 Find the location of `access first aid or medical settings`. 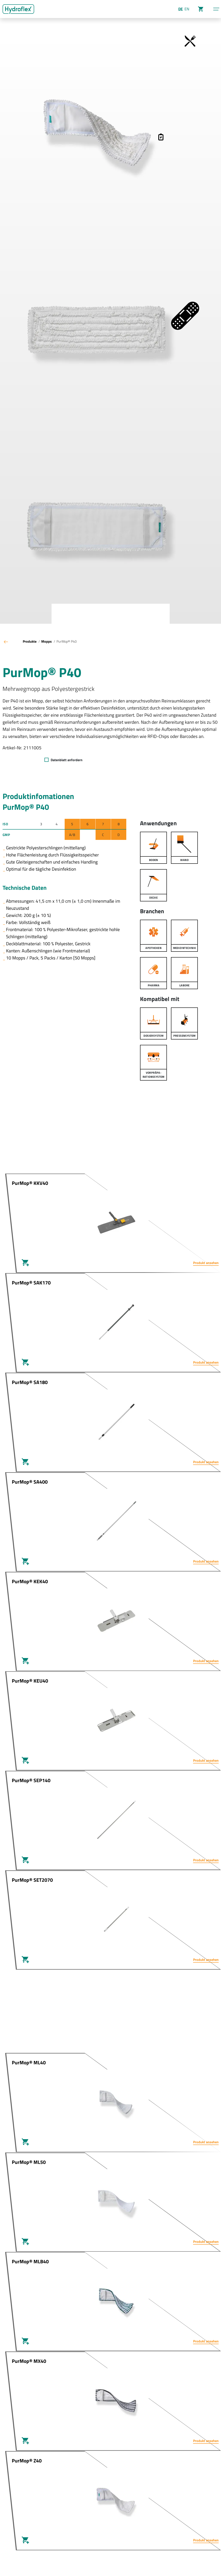

access first aid or medical settings is located at coordinates (185, 316).